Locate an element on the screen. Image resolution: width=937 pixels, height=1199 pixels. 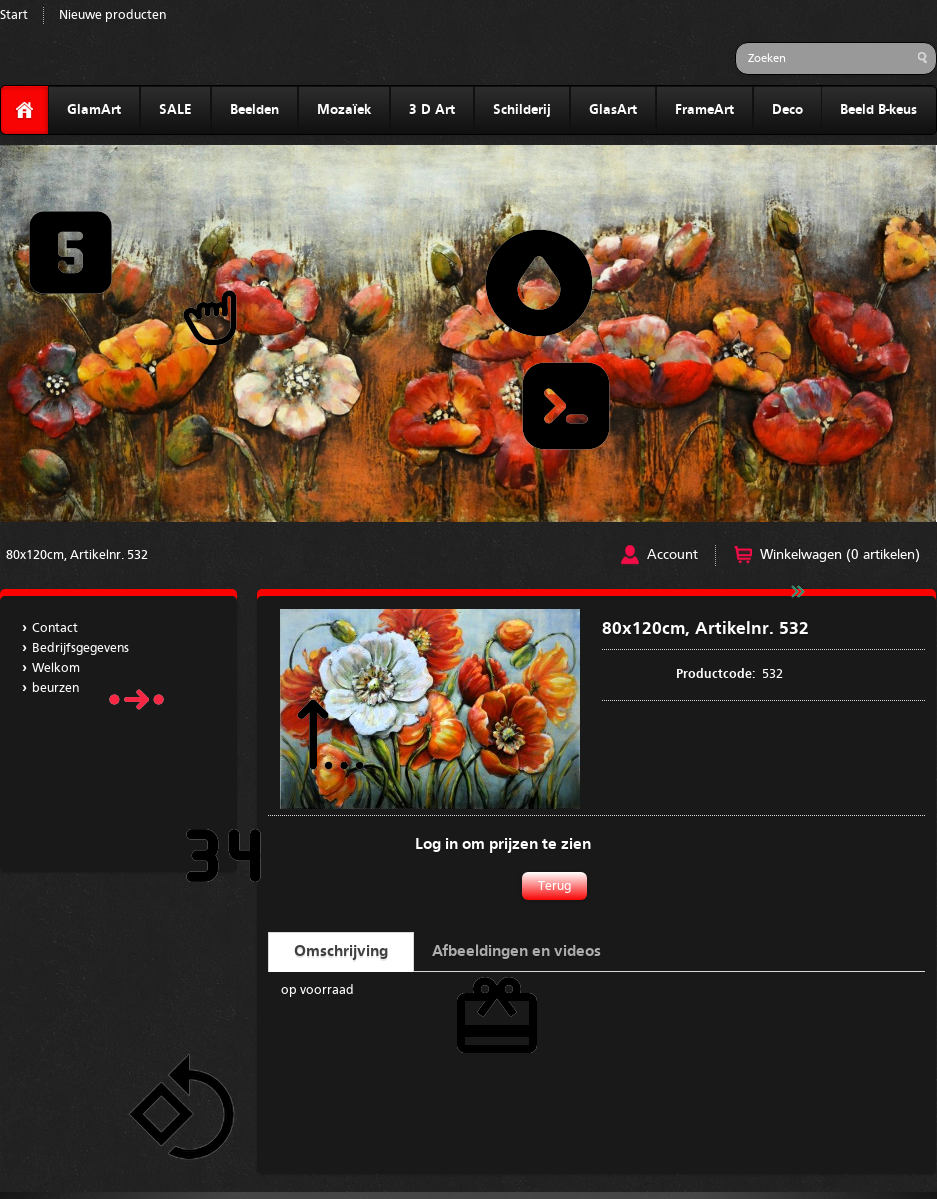
indicates step 5 in a numbered sequence is located at coordinates (70, 252).